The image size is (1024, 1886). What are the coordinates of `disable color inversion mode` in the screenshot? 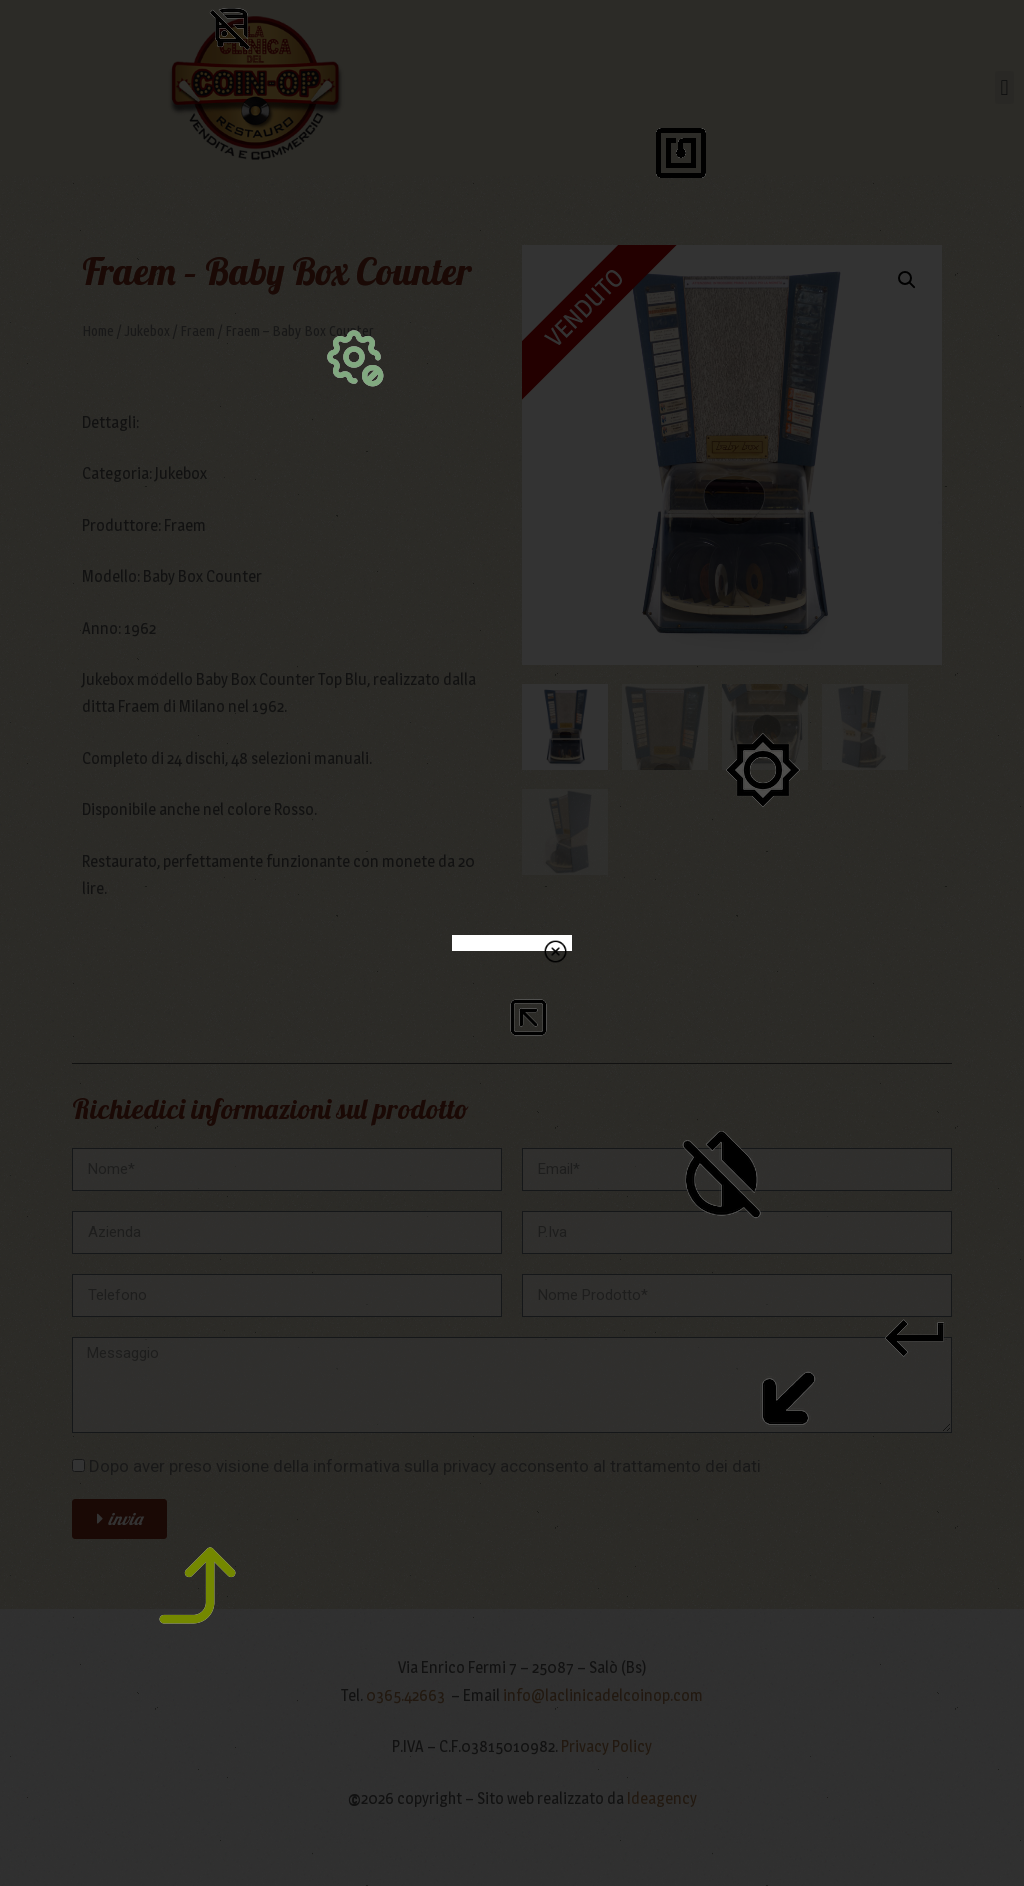 It's located at (721, 1172).